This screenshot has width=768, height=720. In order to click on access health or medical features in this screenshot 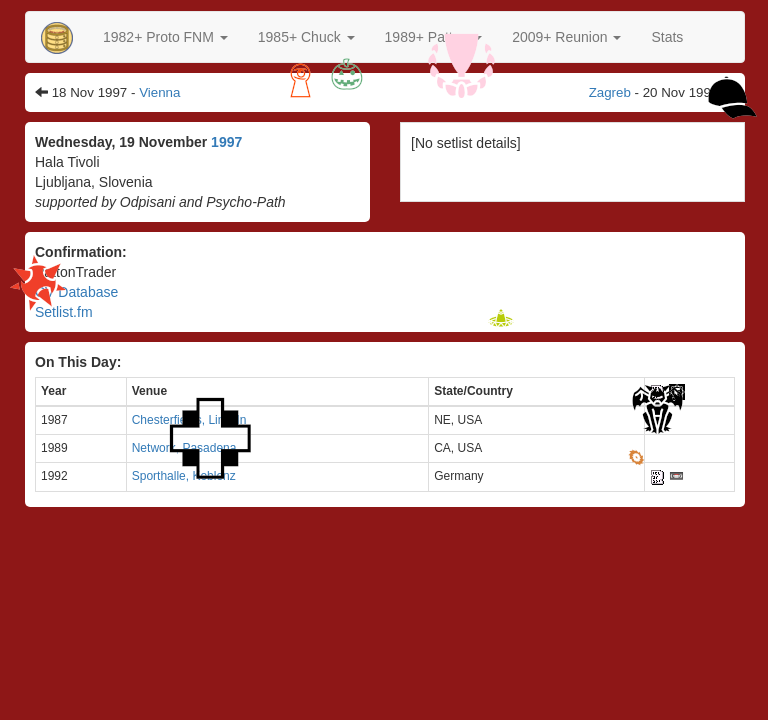, I will do `click(210, 437)`.